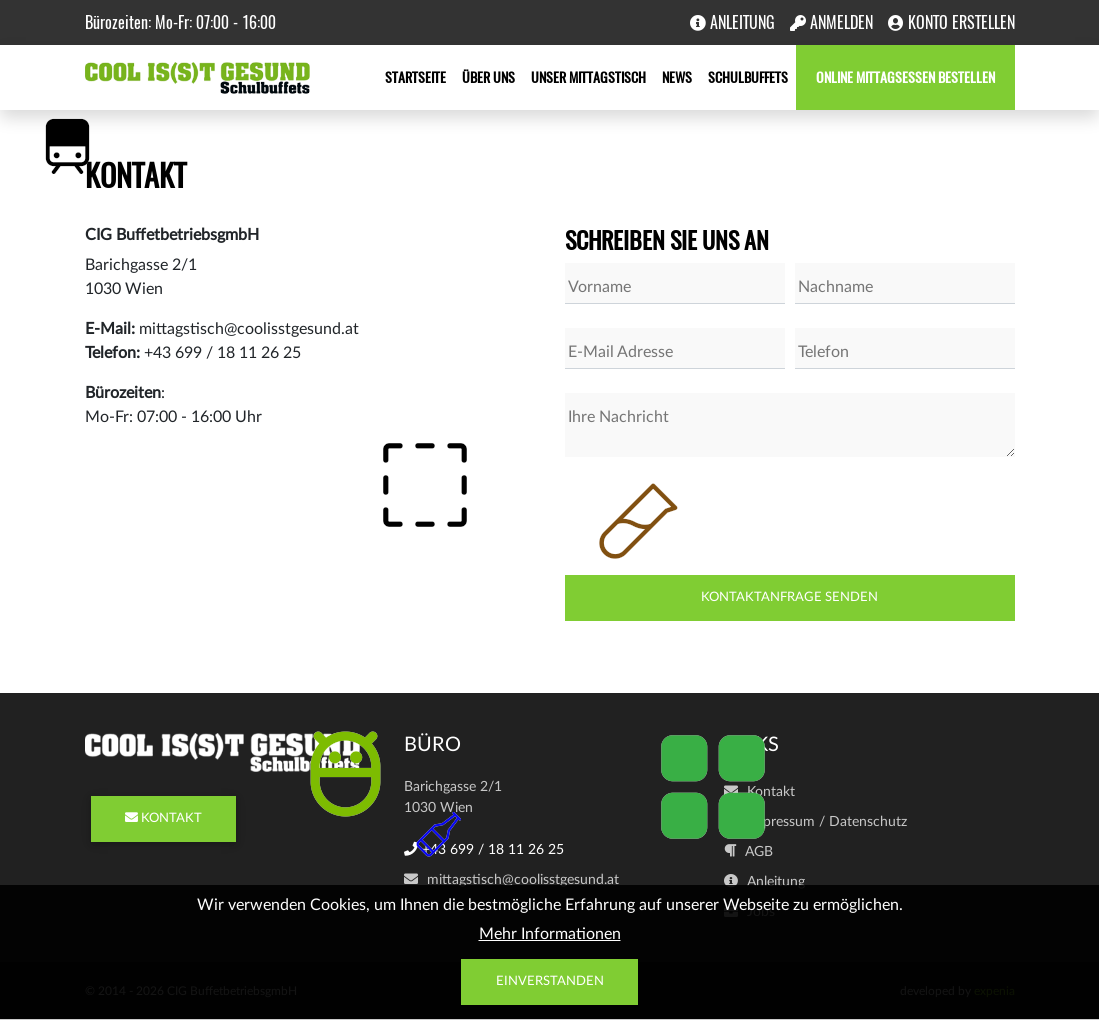 Image resolution: width=1099 pixels, height=1020 pixels. What do you see at coordinates (67, 144) in the screenshot?
I see `access train schedules or rail services` at bounding box center [67, 144].